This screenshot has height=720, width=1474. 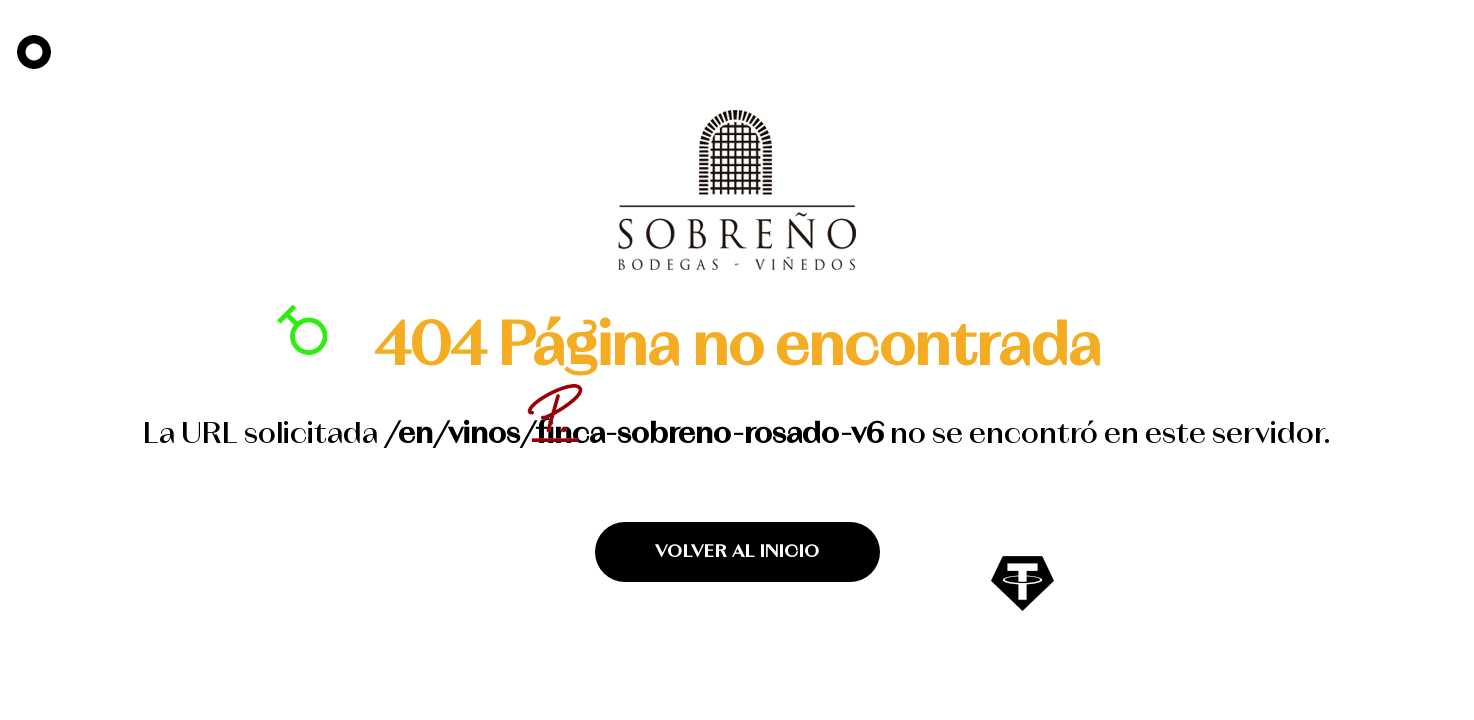 I want to click on open personio HR management app, so click(x=555, y=413).